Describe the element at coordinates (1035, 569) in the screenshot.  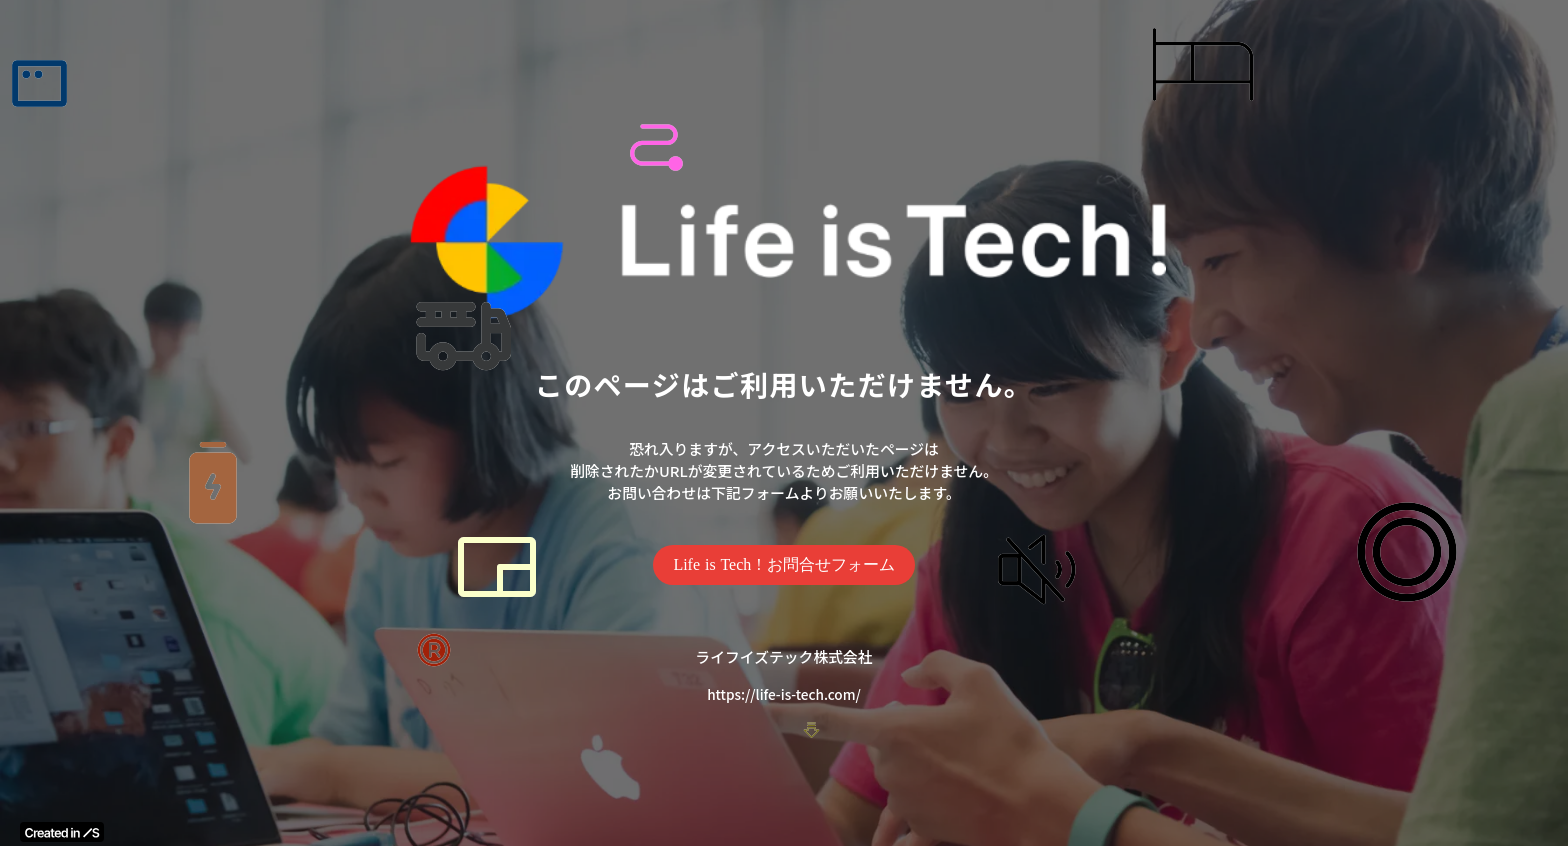
I see `mute audio or sound` at that location.